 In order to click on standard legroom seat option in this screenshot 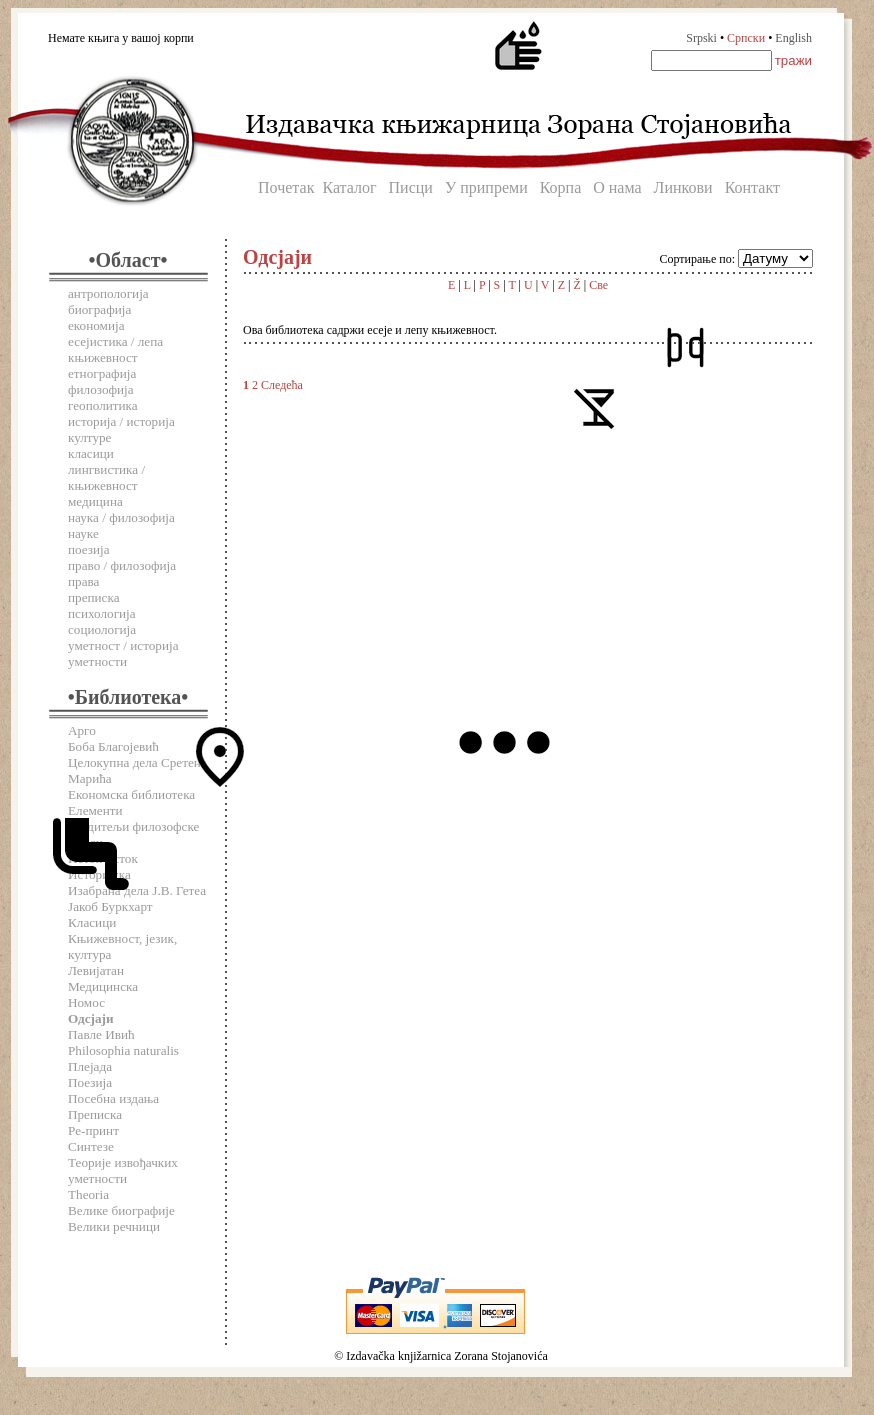, I will do `click(89, 854)`.